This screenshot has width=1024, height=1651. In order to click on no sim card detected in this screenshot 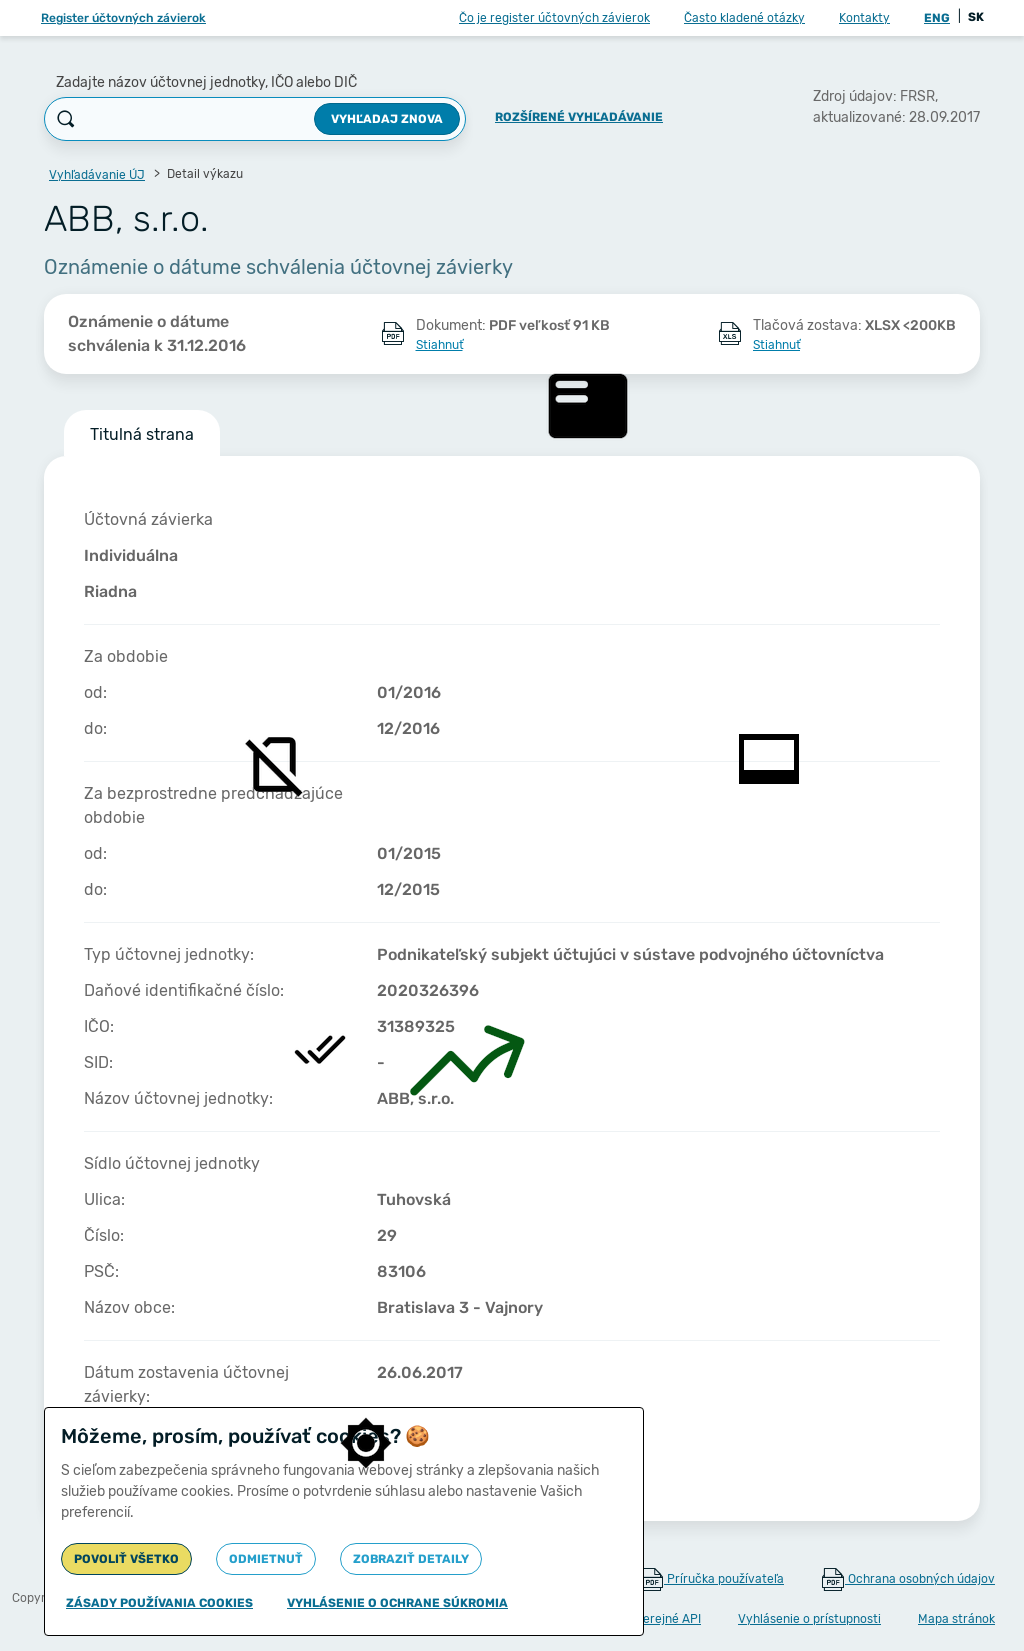, I will do `click(274, 764)`.